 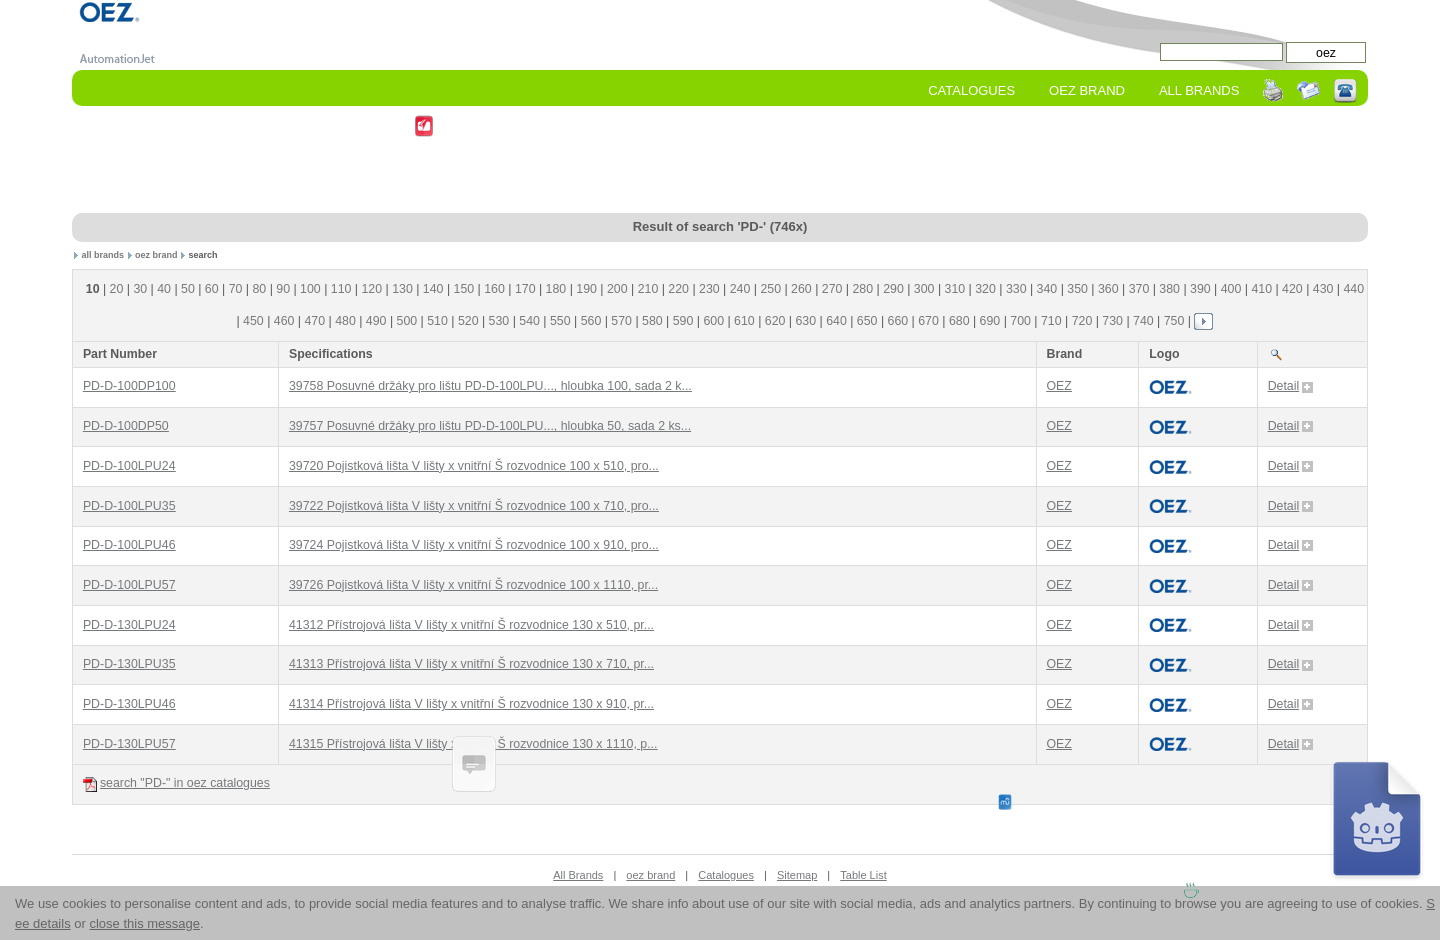 I want to click on an EPS image file, so click(x=424, y=126).